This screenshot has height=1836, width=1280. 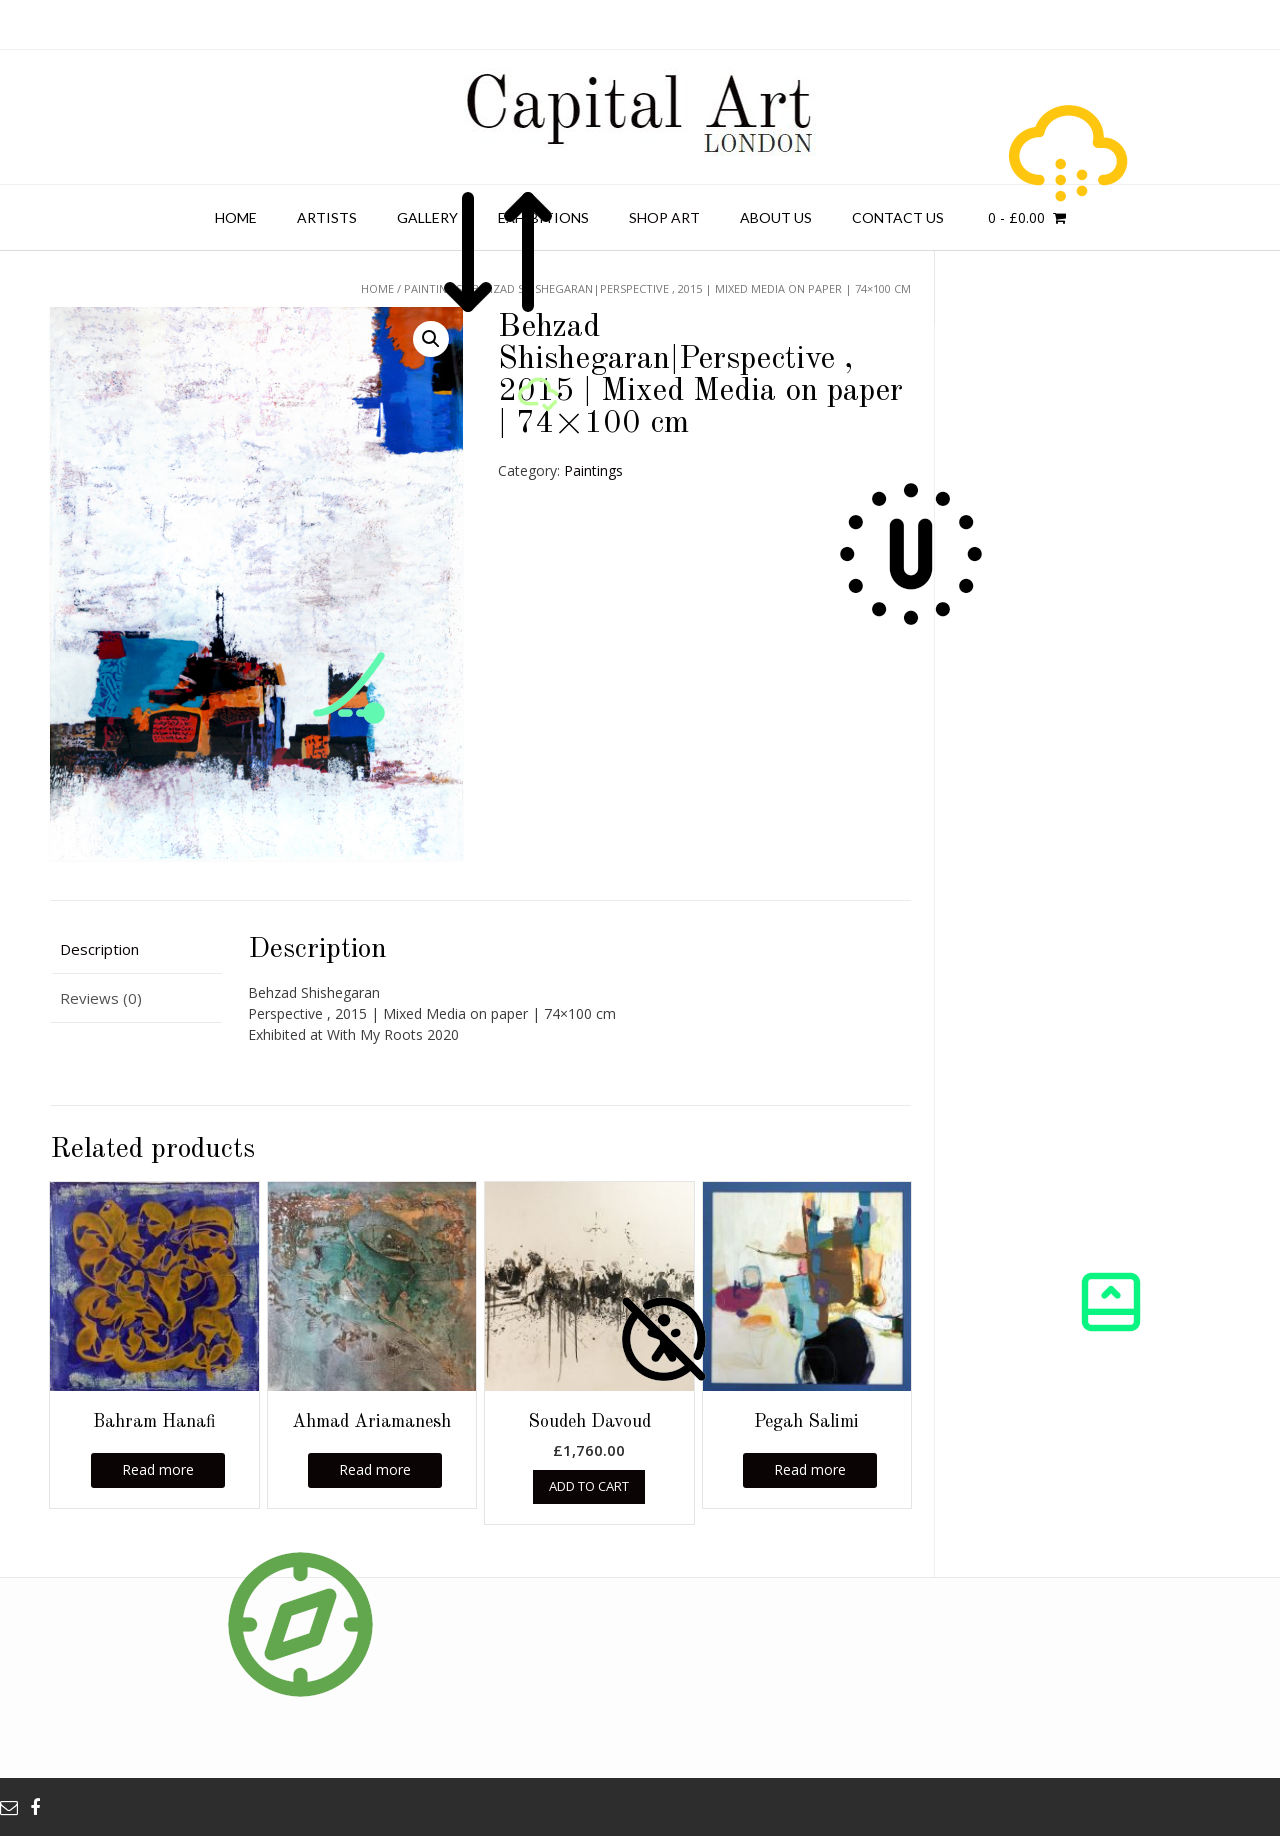 I want to click on file successfully uploaded to cloud storage, so click(x=538, y=392).